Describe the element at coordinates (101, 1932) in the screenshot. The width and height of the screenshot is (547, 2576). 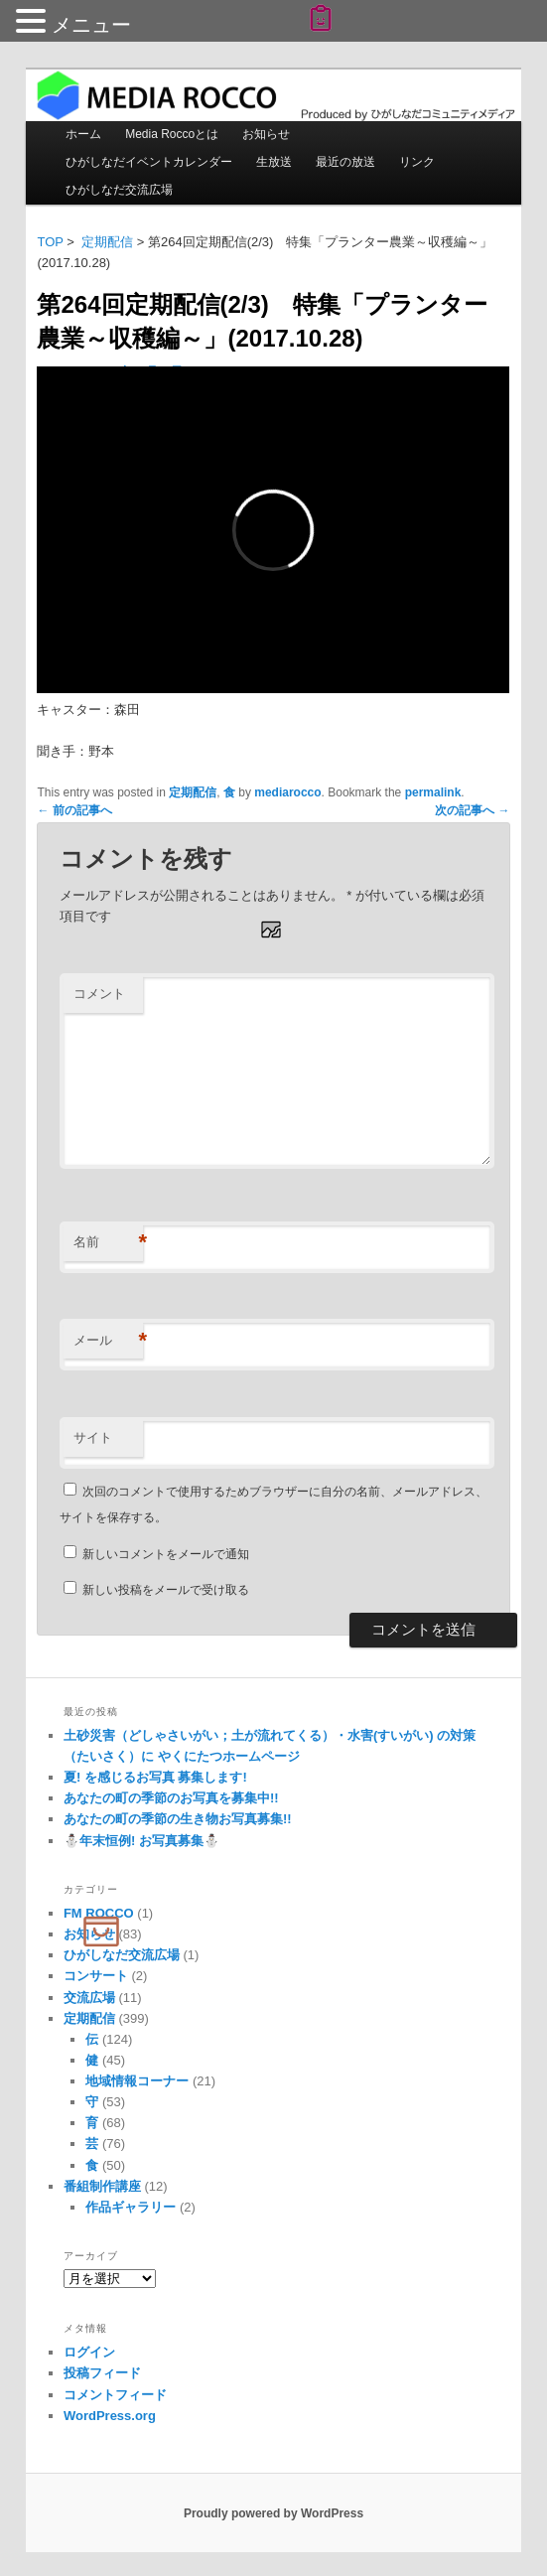
I see `view your shopping bag` at that location.